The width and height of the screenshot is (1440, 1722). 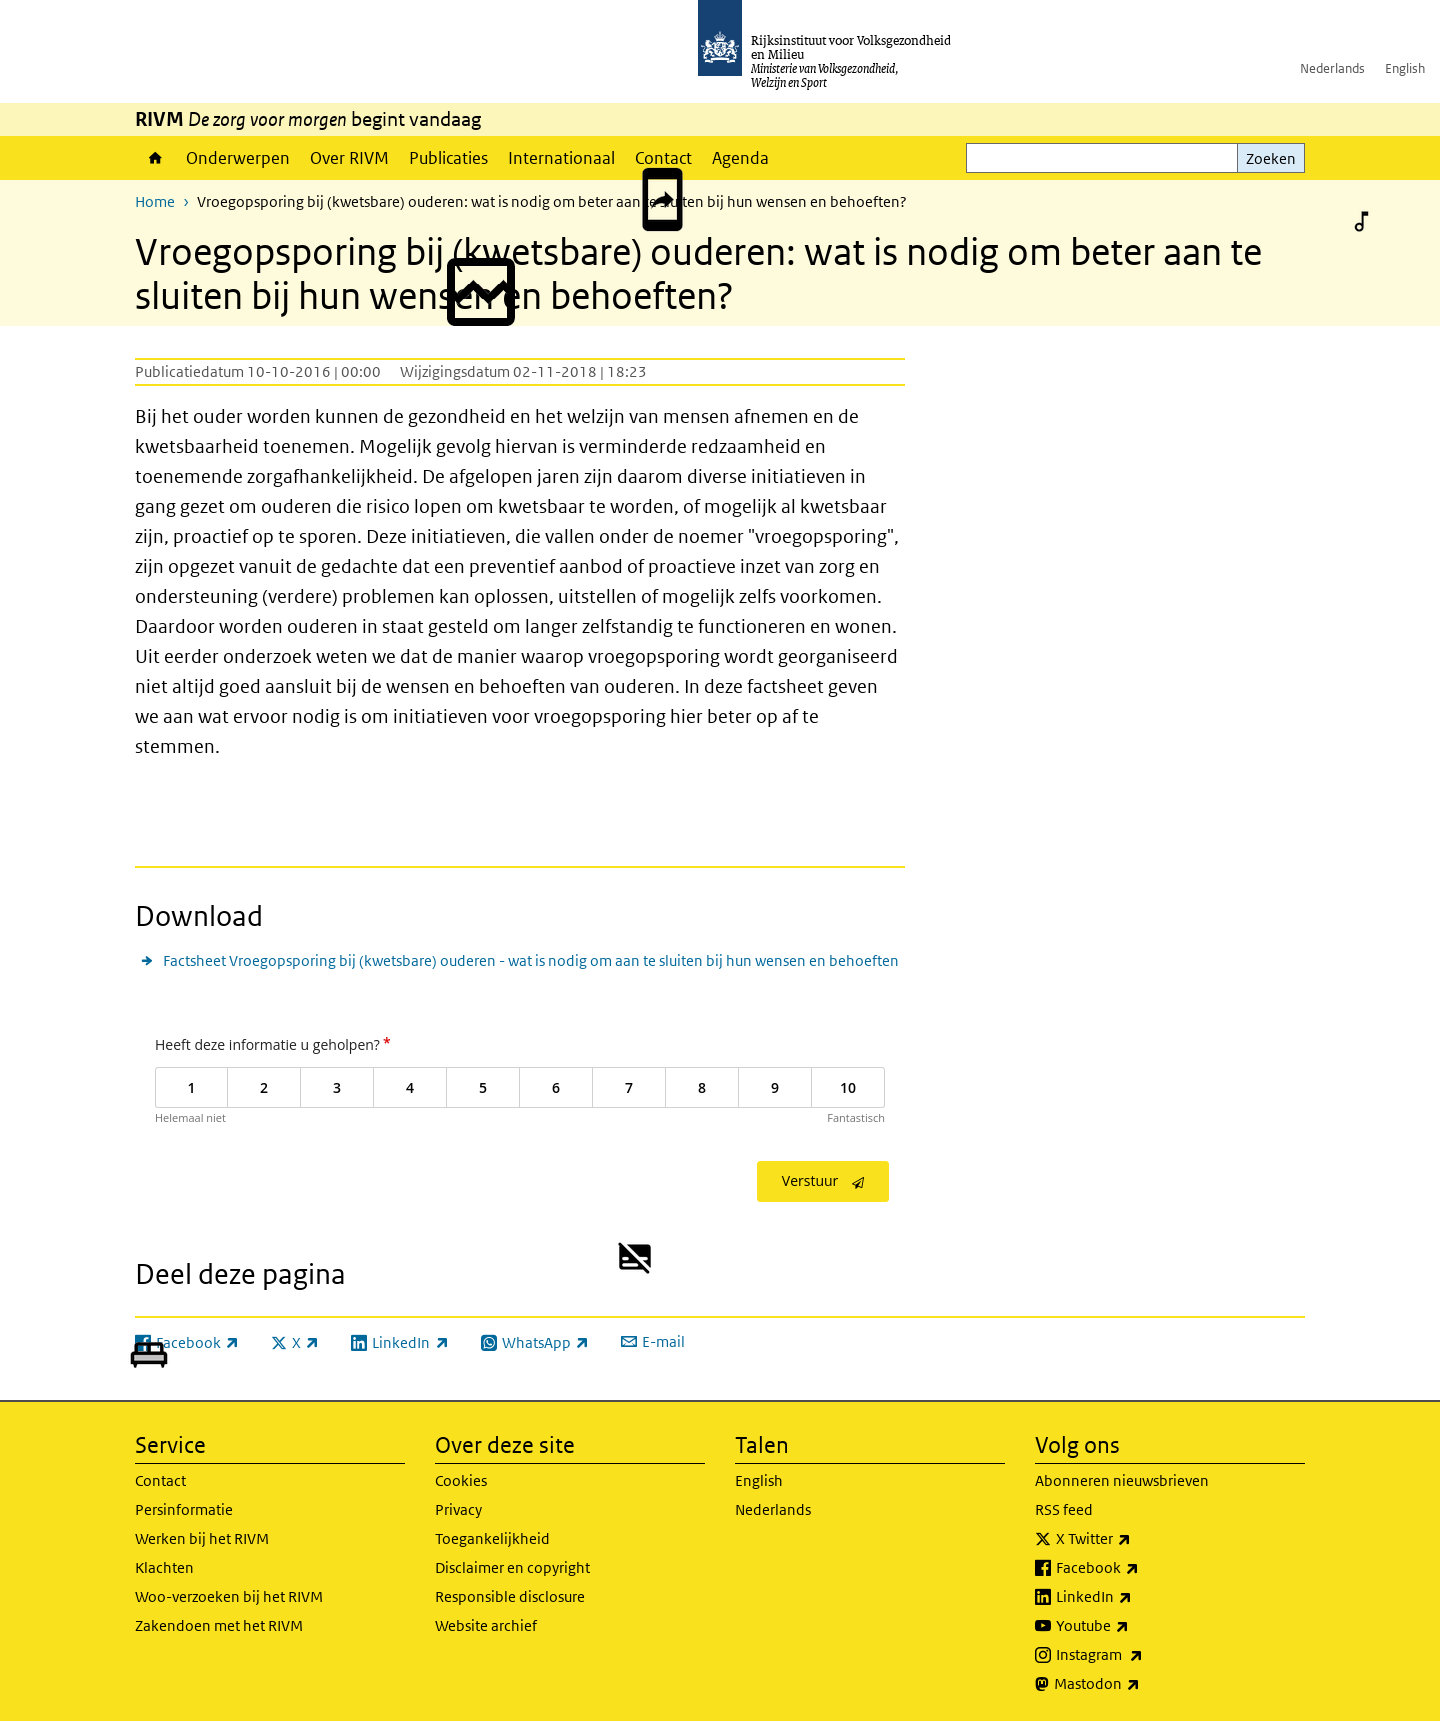 I want to click on view hotel or accommodation options, so click(x=149, y=1355).